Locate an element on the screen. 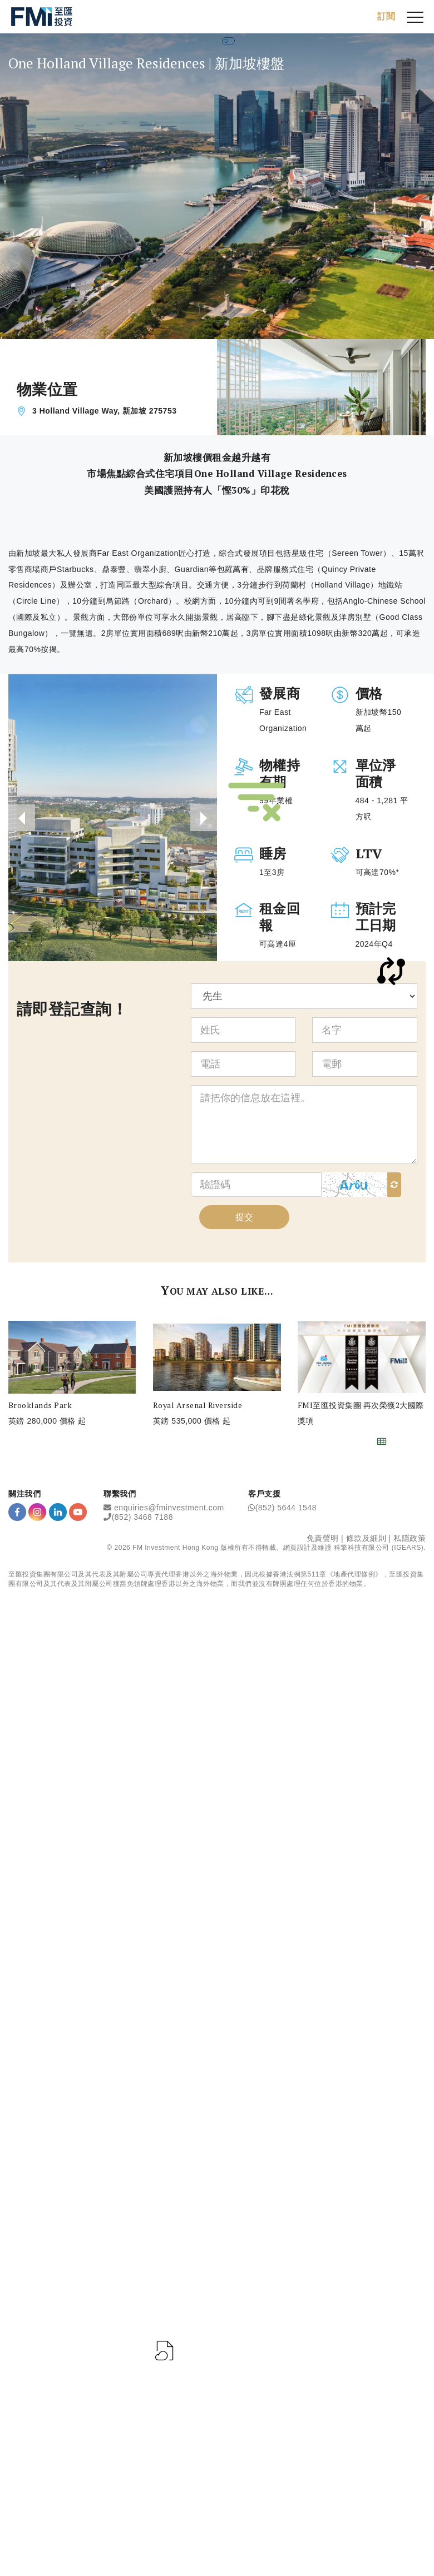 The height and width of the screenshot is (2576, 434). view all apps or menu options is located at coordinates (382, 1441).